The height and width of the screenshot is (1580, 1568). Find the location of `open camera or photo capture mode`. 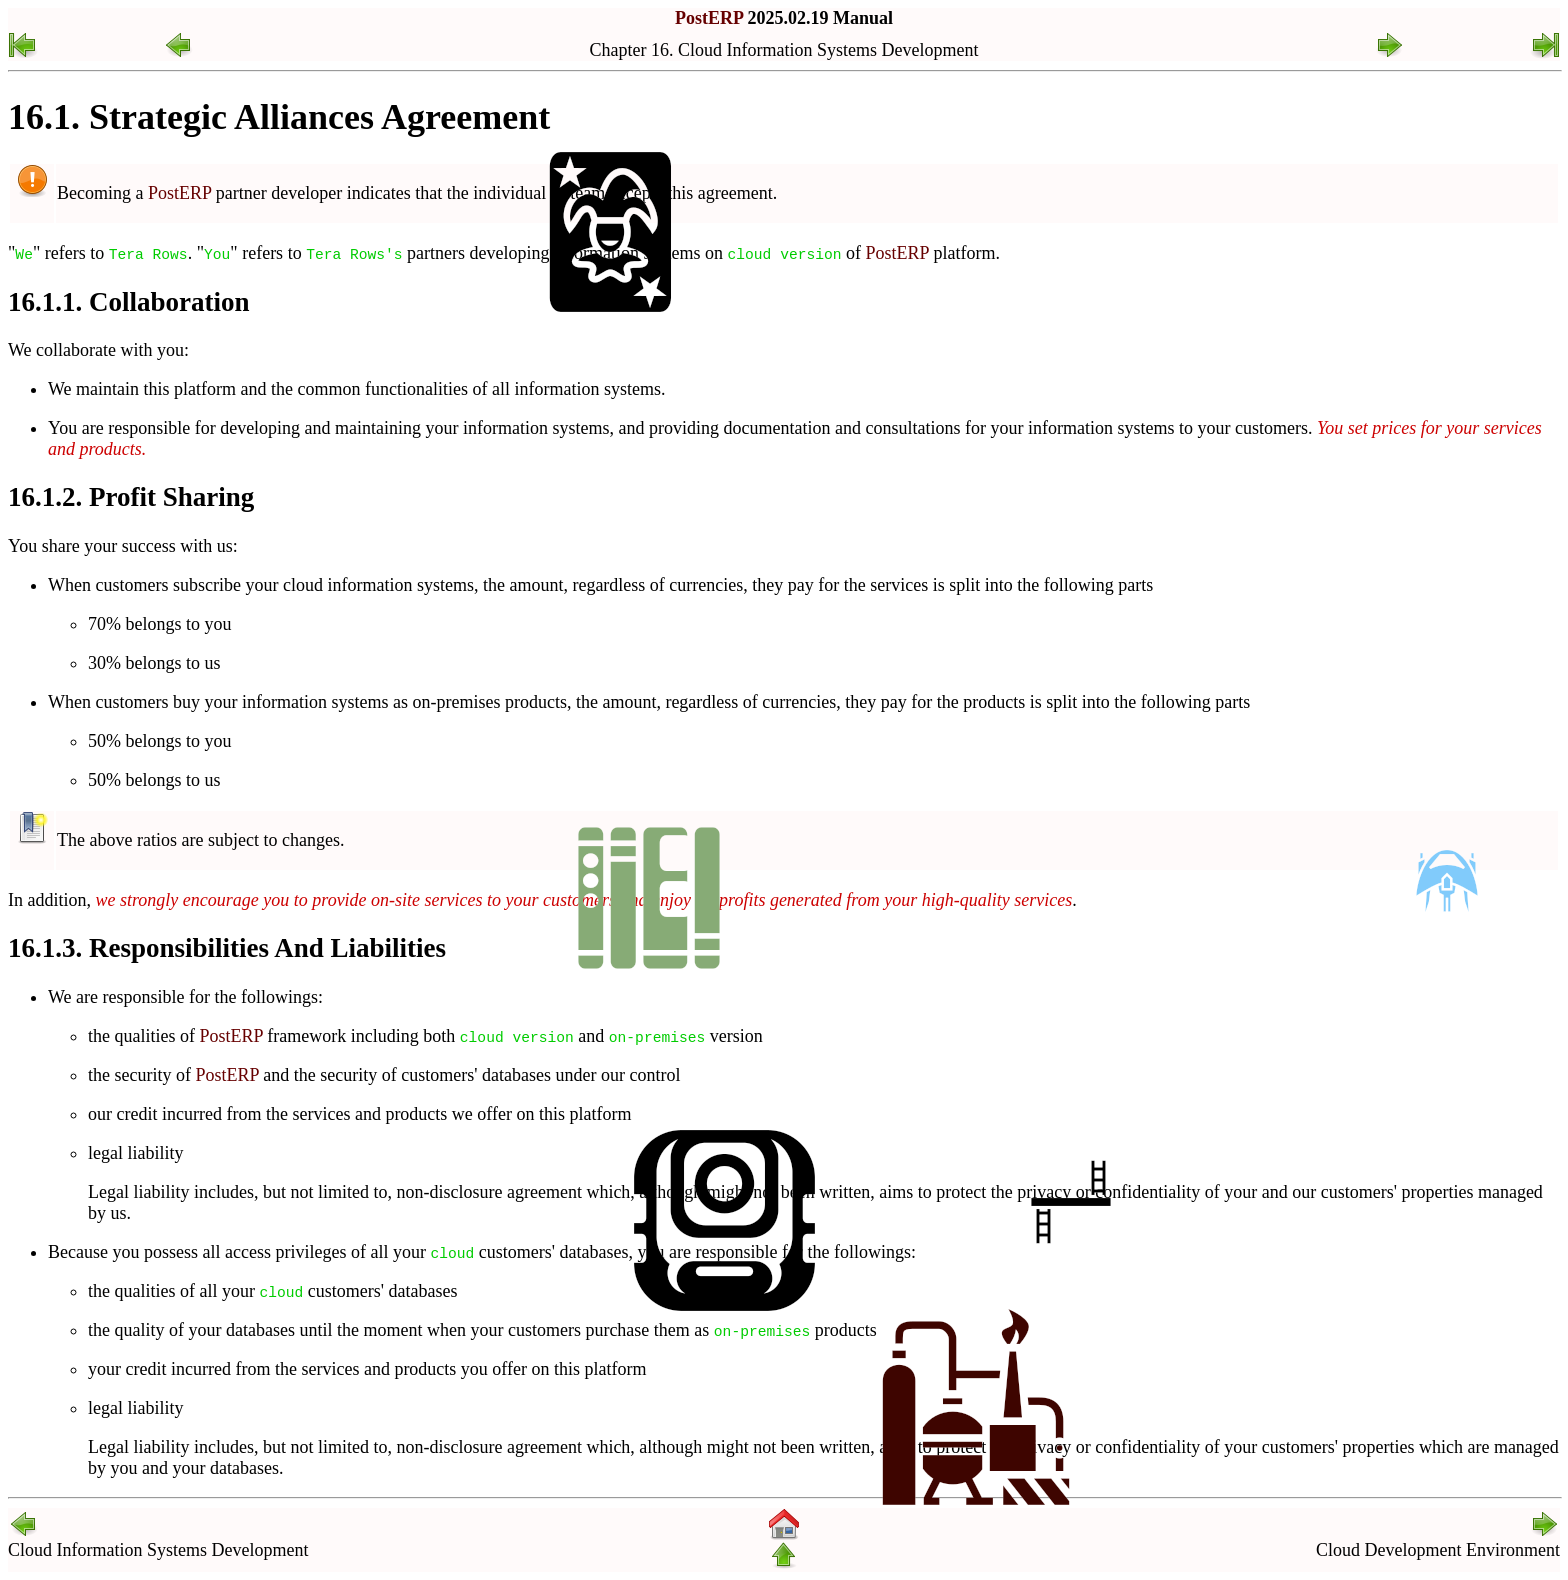

open camera or photo capture mode is located at coordinates (724, 1220).